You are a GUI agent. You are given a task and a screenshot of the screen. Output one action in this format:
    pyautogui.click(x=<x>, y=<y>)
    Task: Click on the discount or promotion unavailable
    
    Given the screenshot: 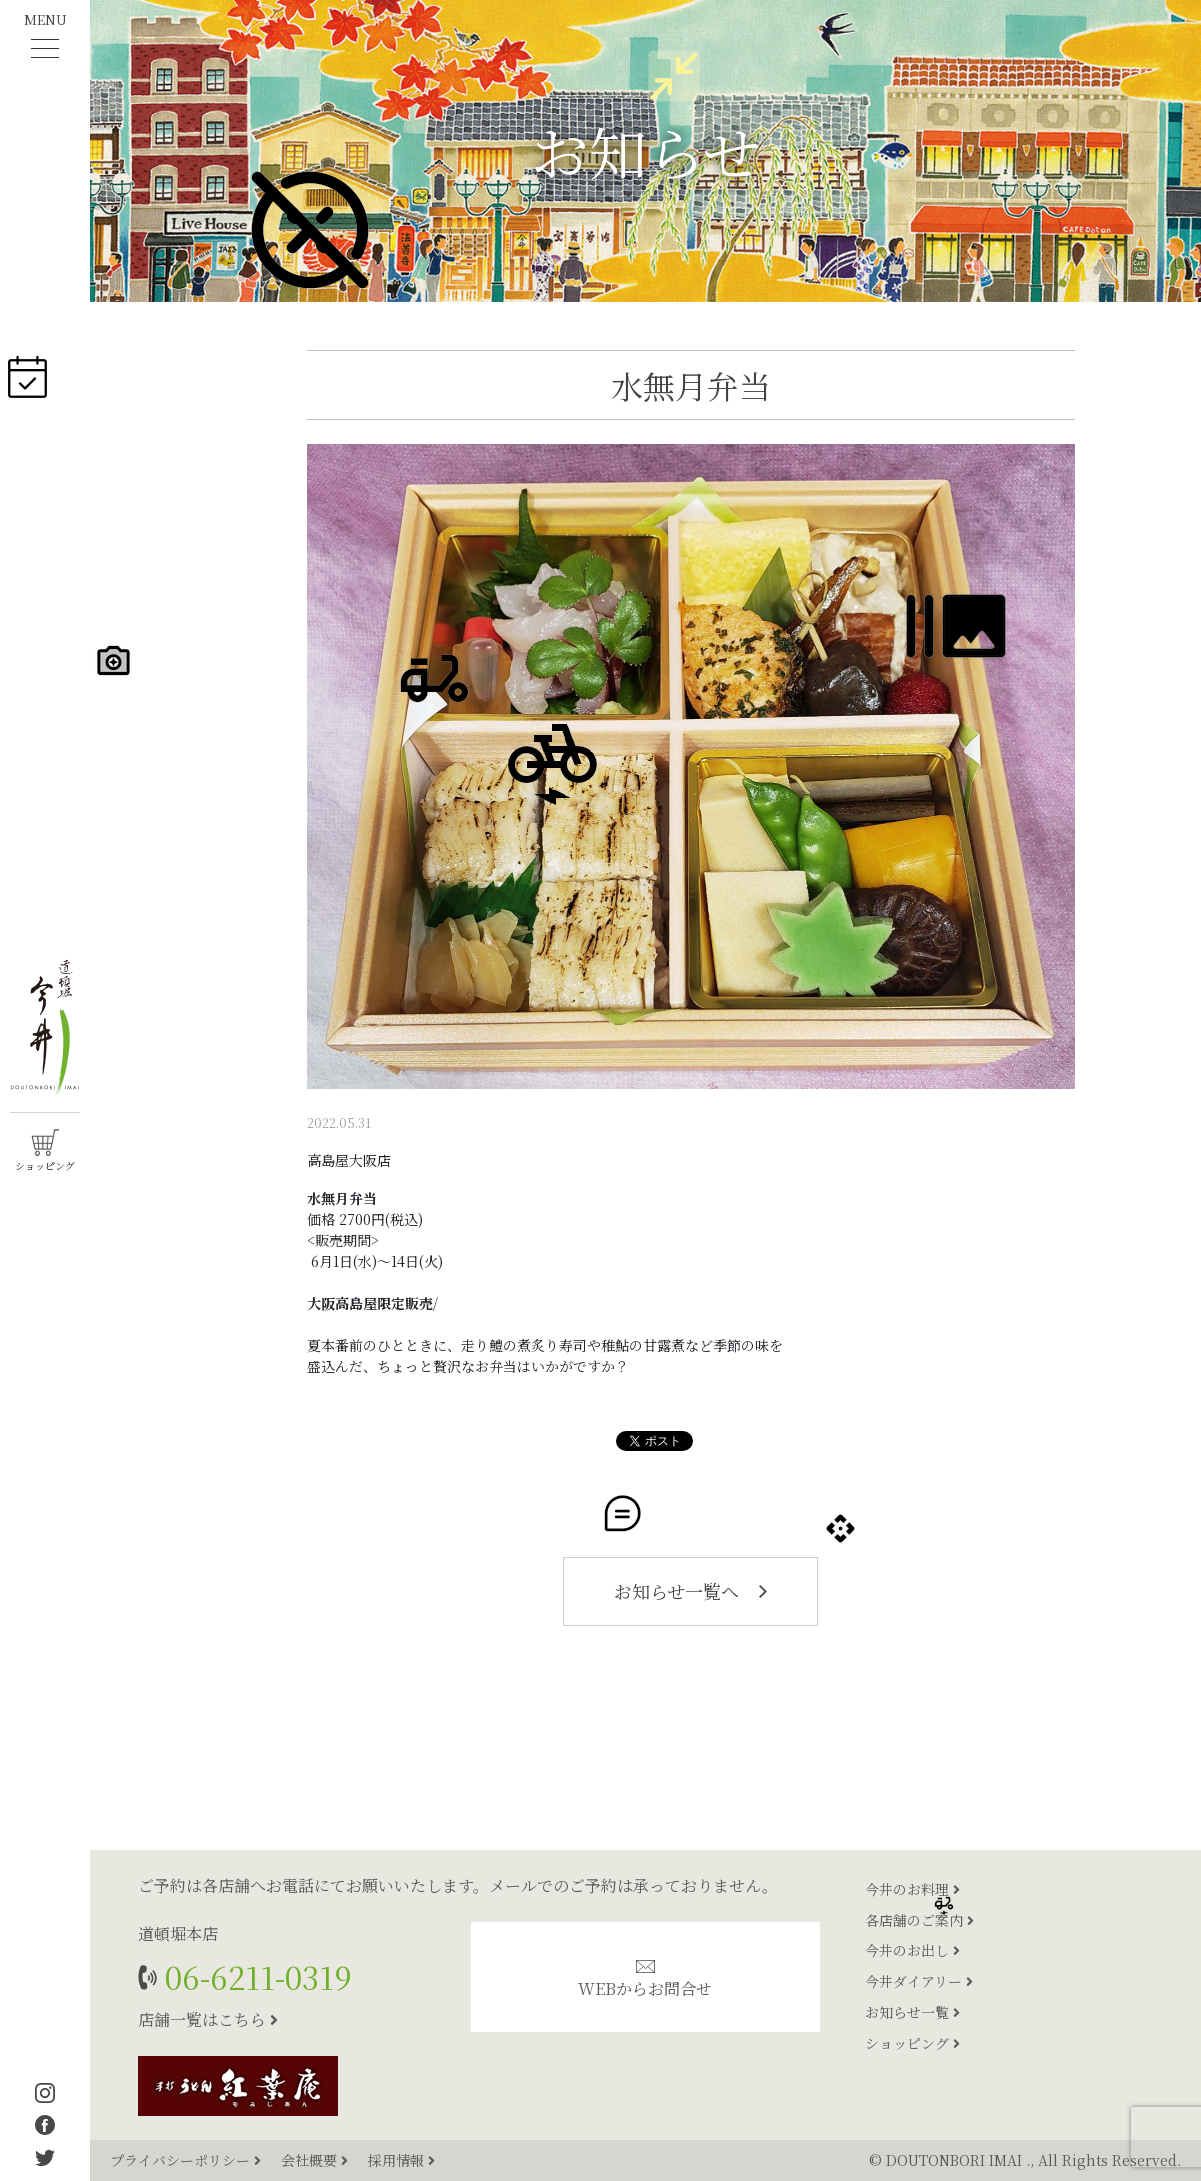 What is the action you would take?
    pyautogui.click(x=310, y=230)
    